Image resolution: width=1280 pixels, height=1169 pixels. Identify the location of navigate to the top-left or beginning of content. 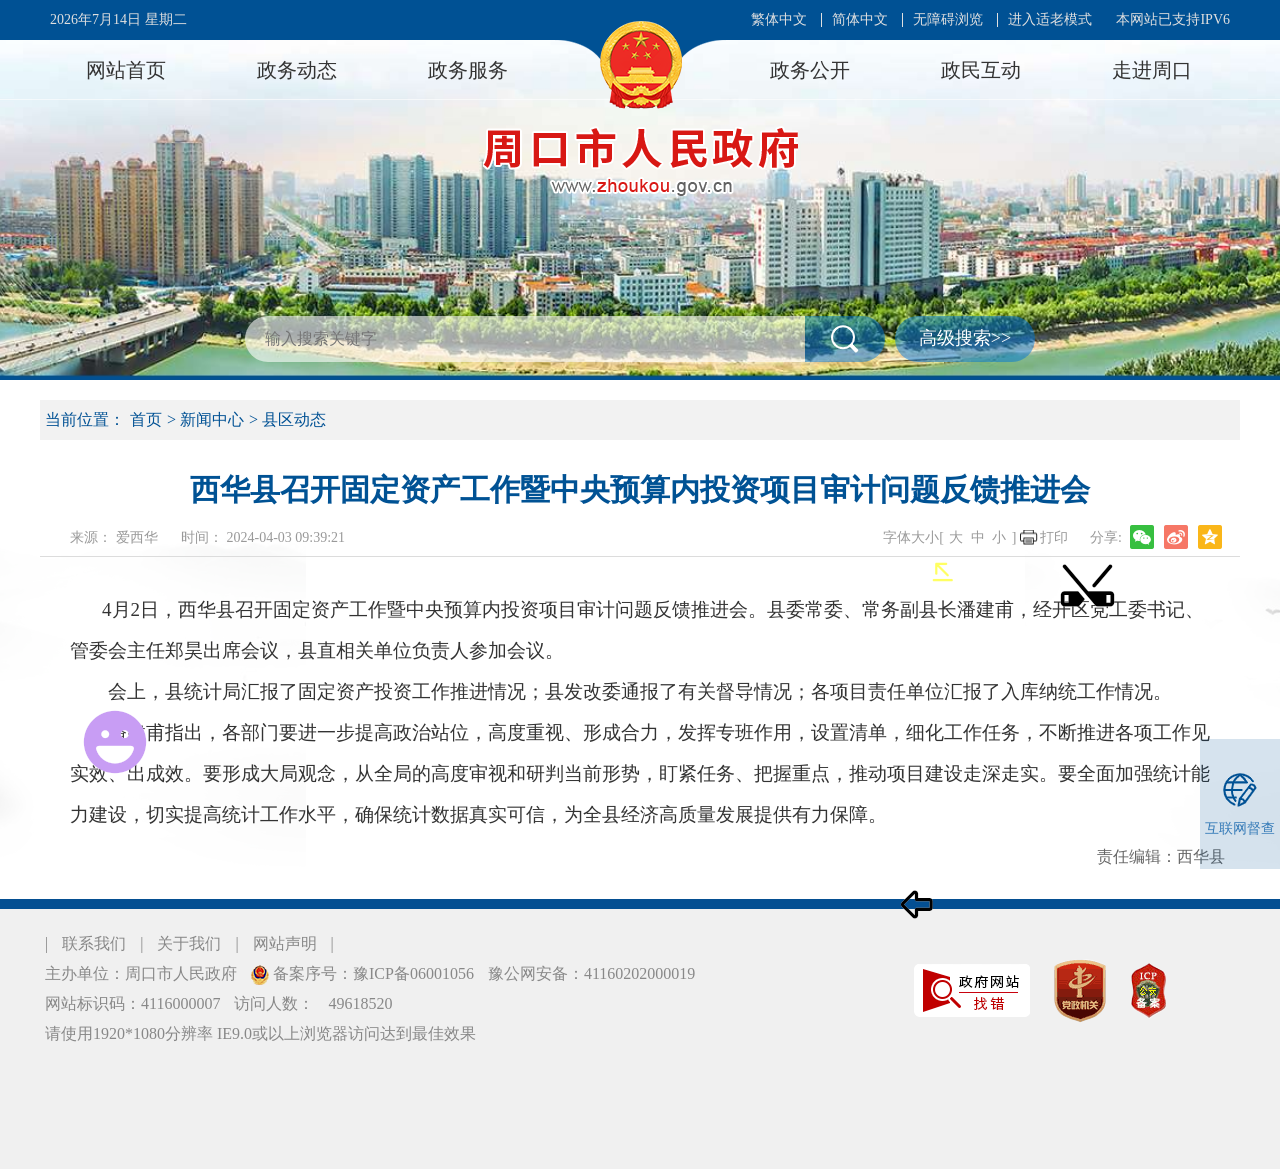
(942, 572).